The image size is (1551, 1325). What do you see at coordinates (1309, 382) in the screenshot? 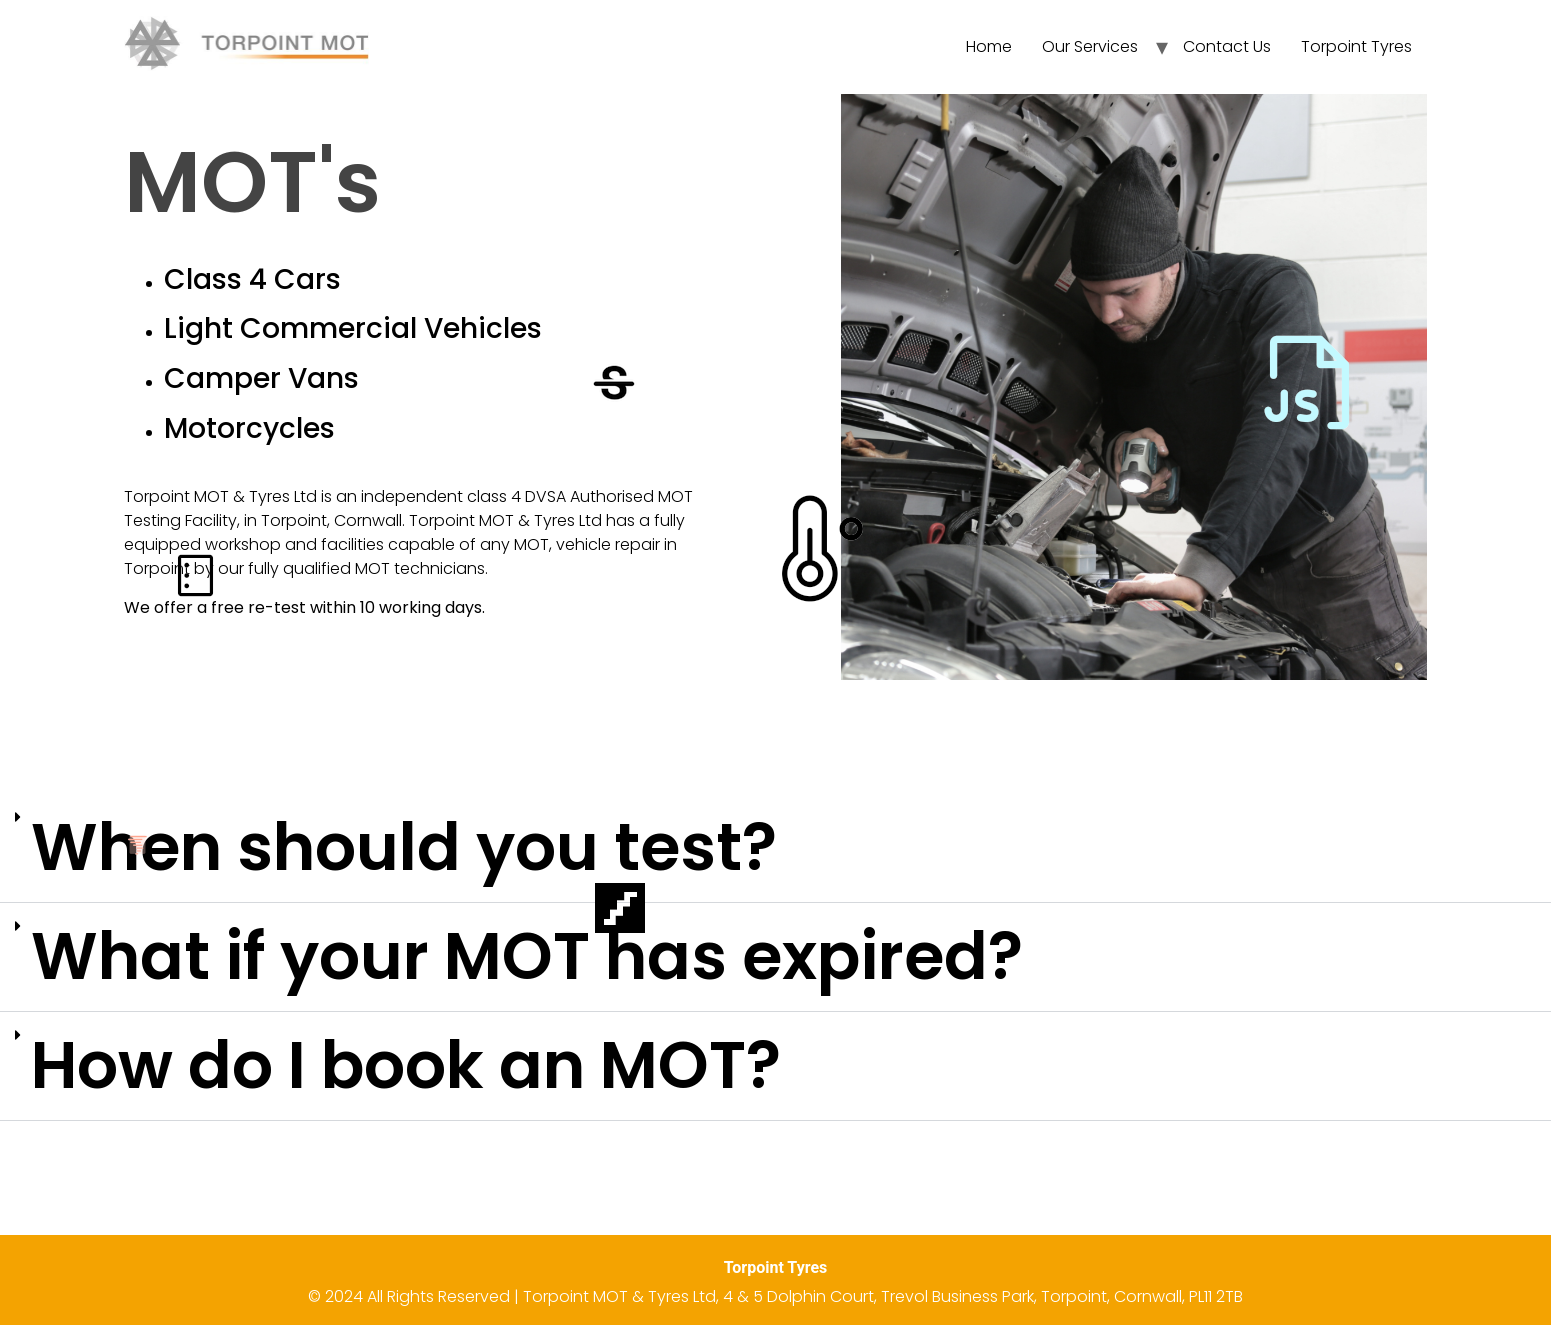
I see `javascript file` at bounding box center [1309, 382].